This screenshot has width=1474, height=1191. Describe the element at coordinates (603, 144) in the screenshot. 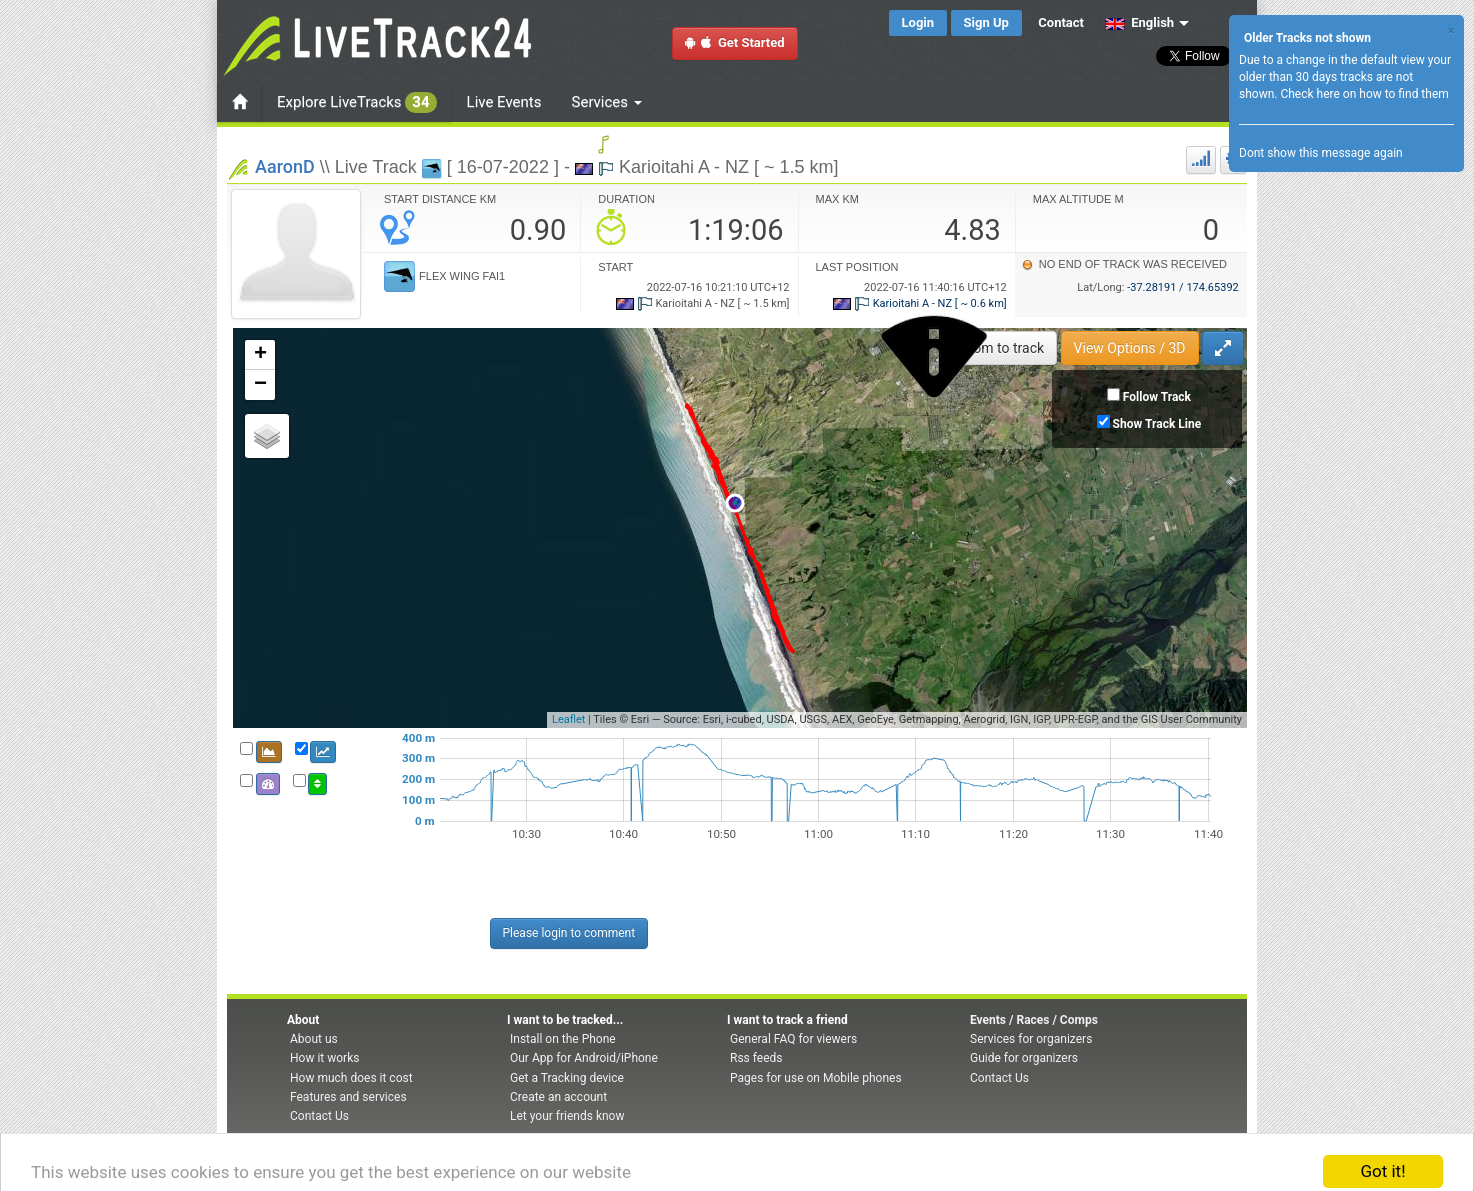

I see `play or access music` at that location.